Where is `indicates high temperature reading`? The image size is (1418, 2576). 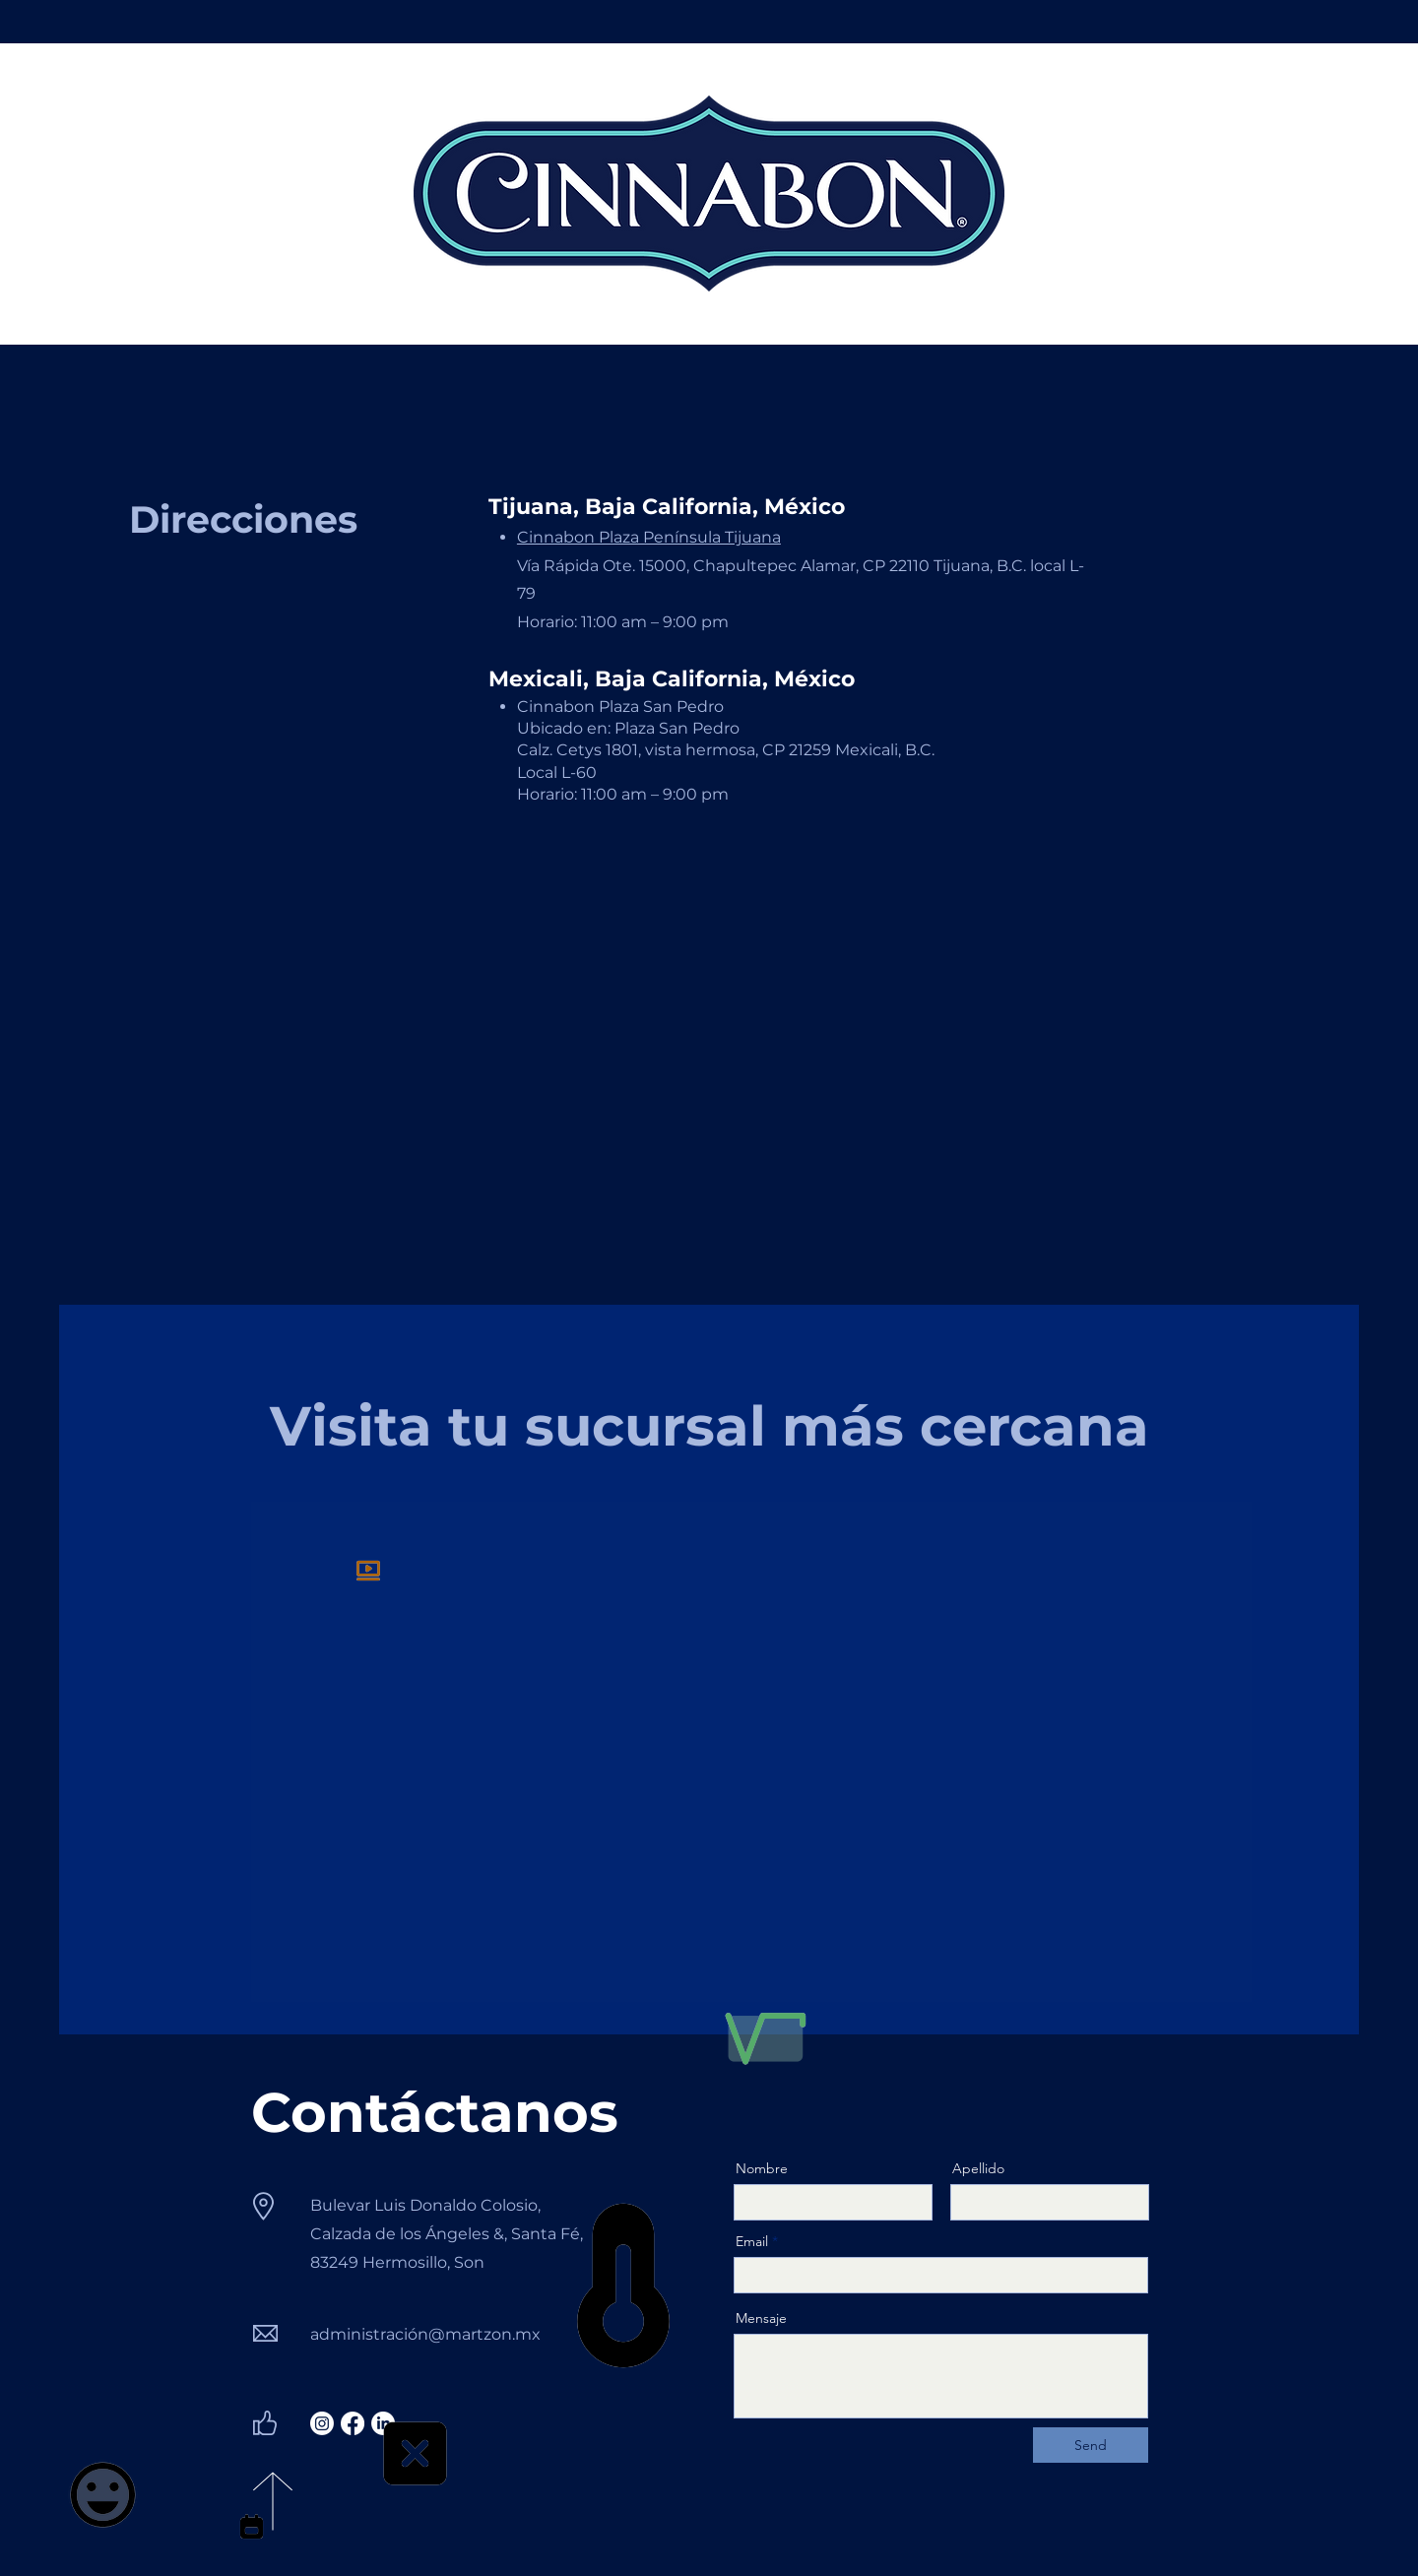 indicates high temperature reading is located at coordinates (623, 2286).